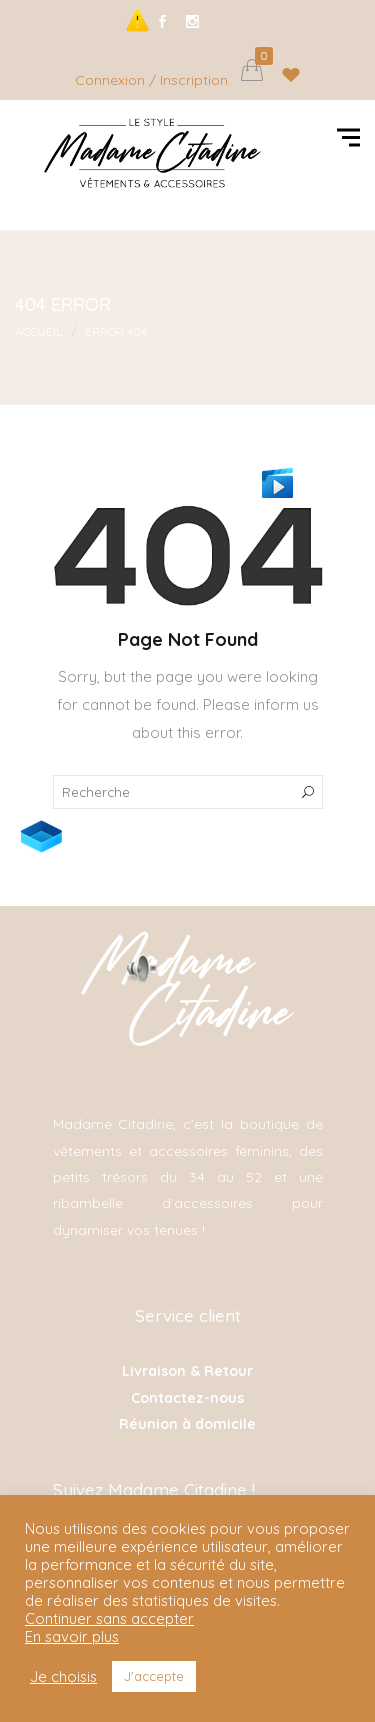  I want to click on open the movies app, so click(277, 482).